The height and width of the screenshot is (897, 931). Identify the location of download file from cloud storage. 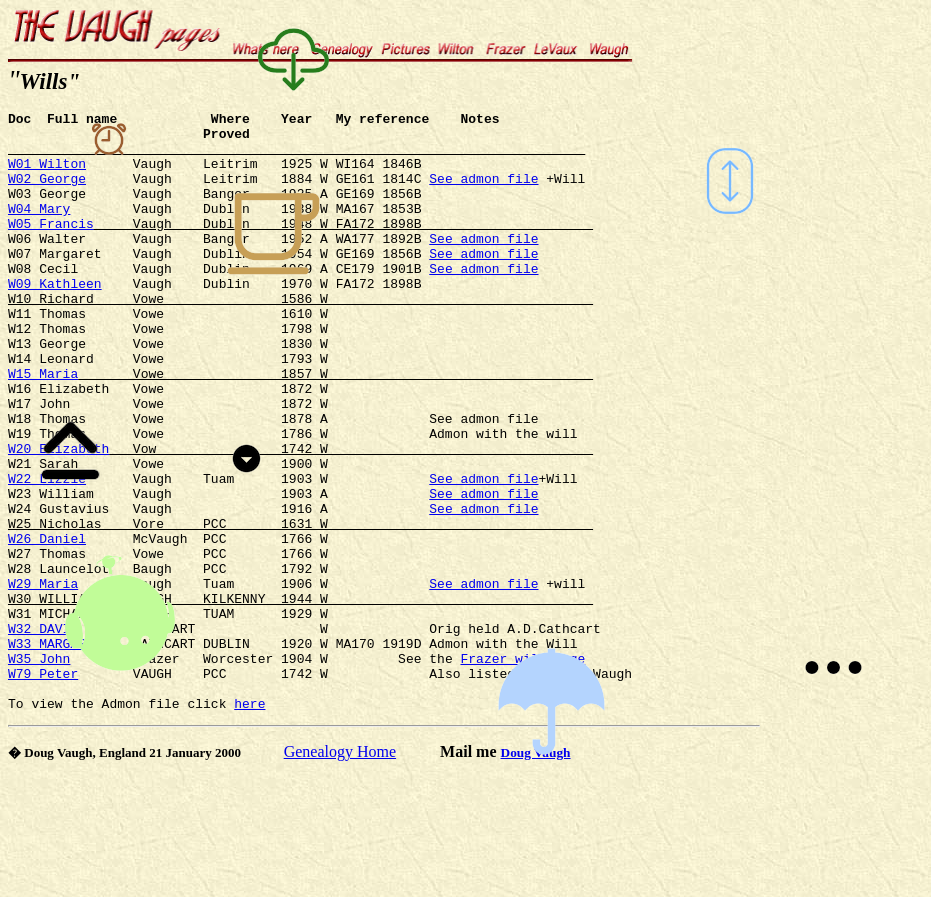
(293, 59).